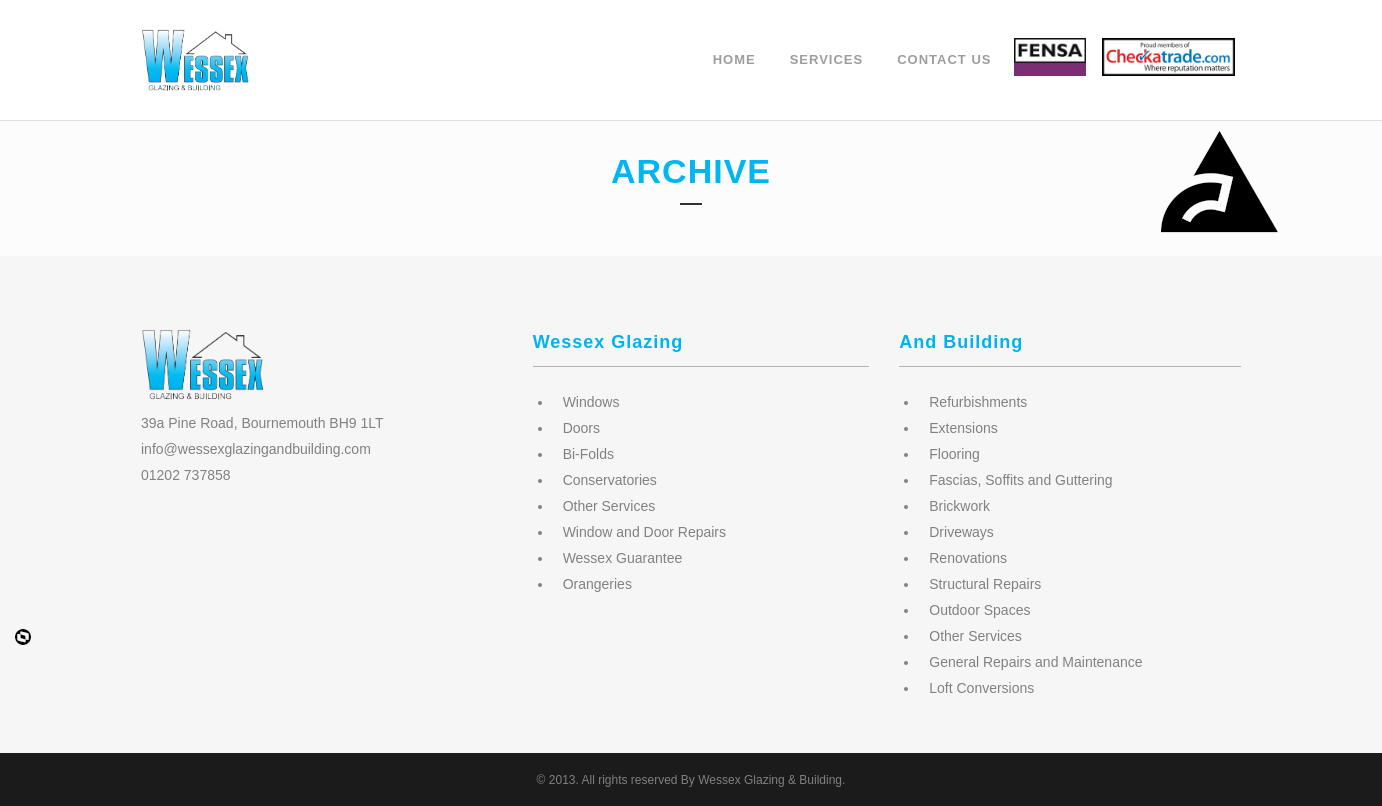 The image size is (1382, 806). Describe the element at coordinates (1219, 181) in the screenshot. I see `biome code formatter and linter tool logo` at that location.